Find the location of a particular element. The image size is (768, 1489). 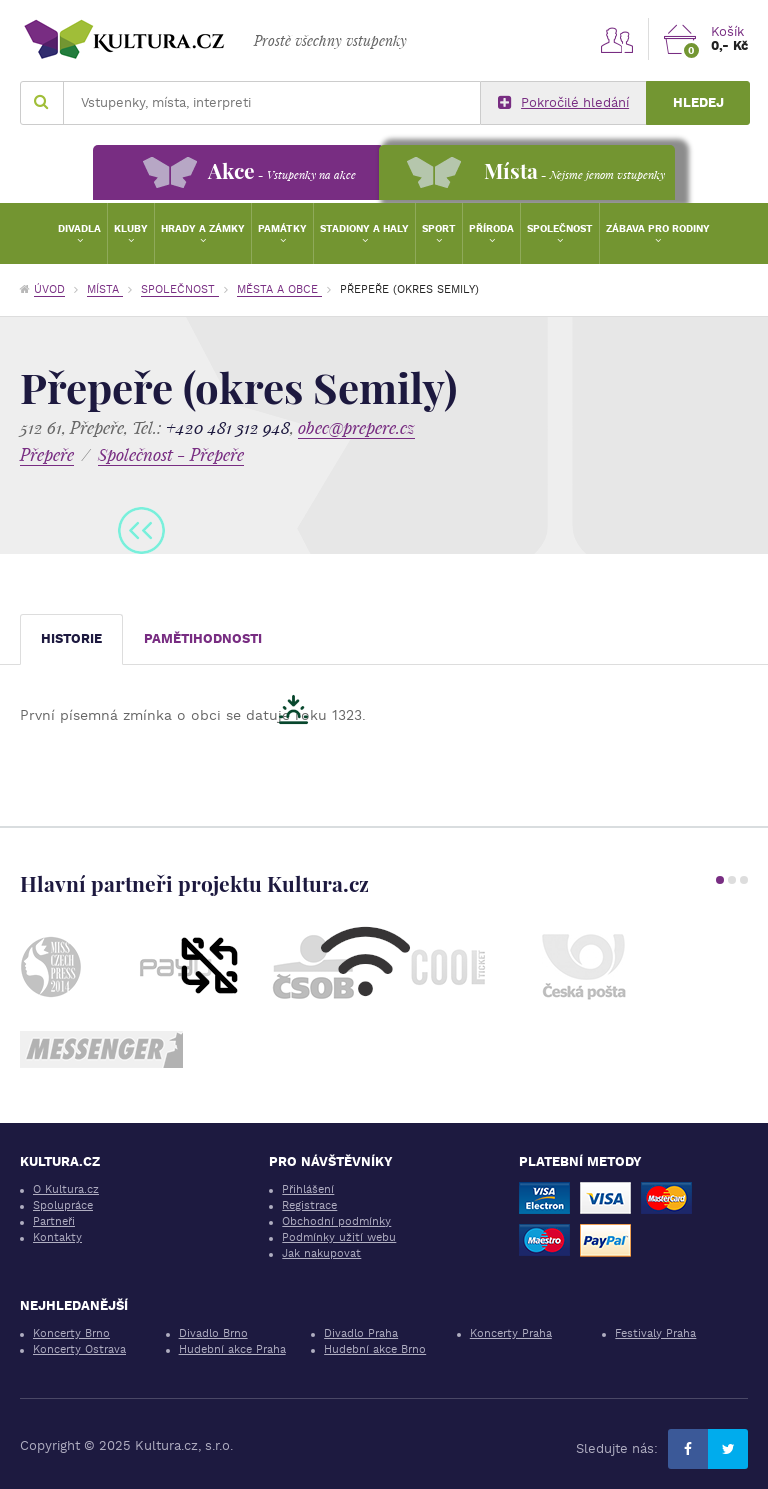

go back to the beginning is located at coordinates (141, 530).